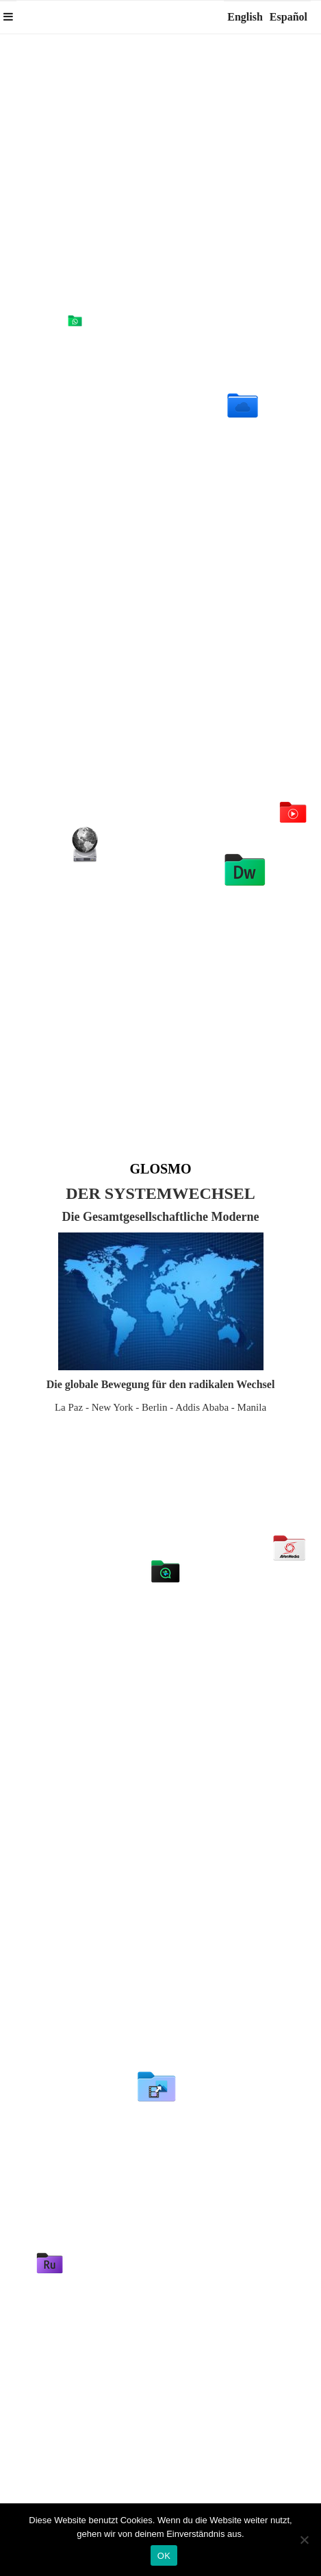 Image resolution: width=321 pixels, height=2576 pixels. Describe the element at coordinates (84, 845) in the screenshot. I see `access network boot volume` at that location.